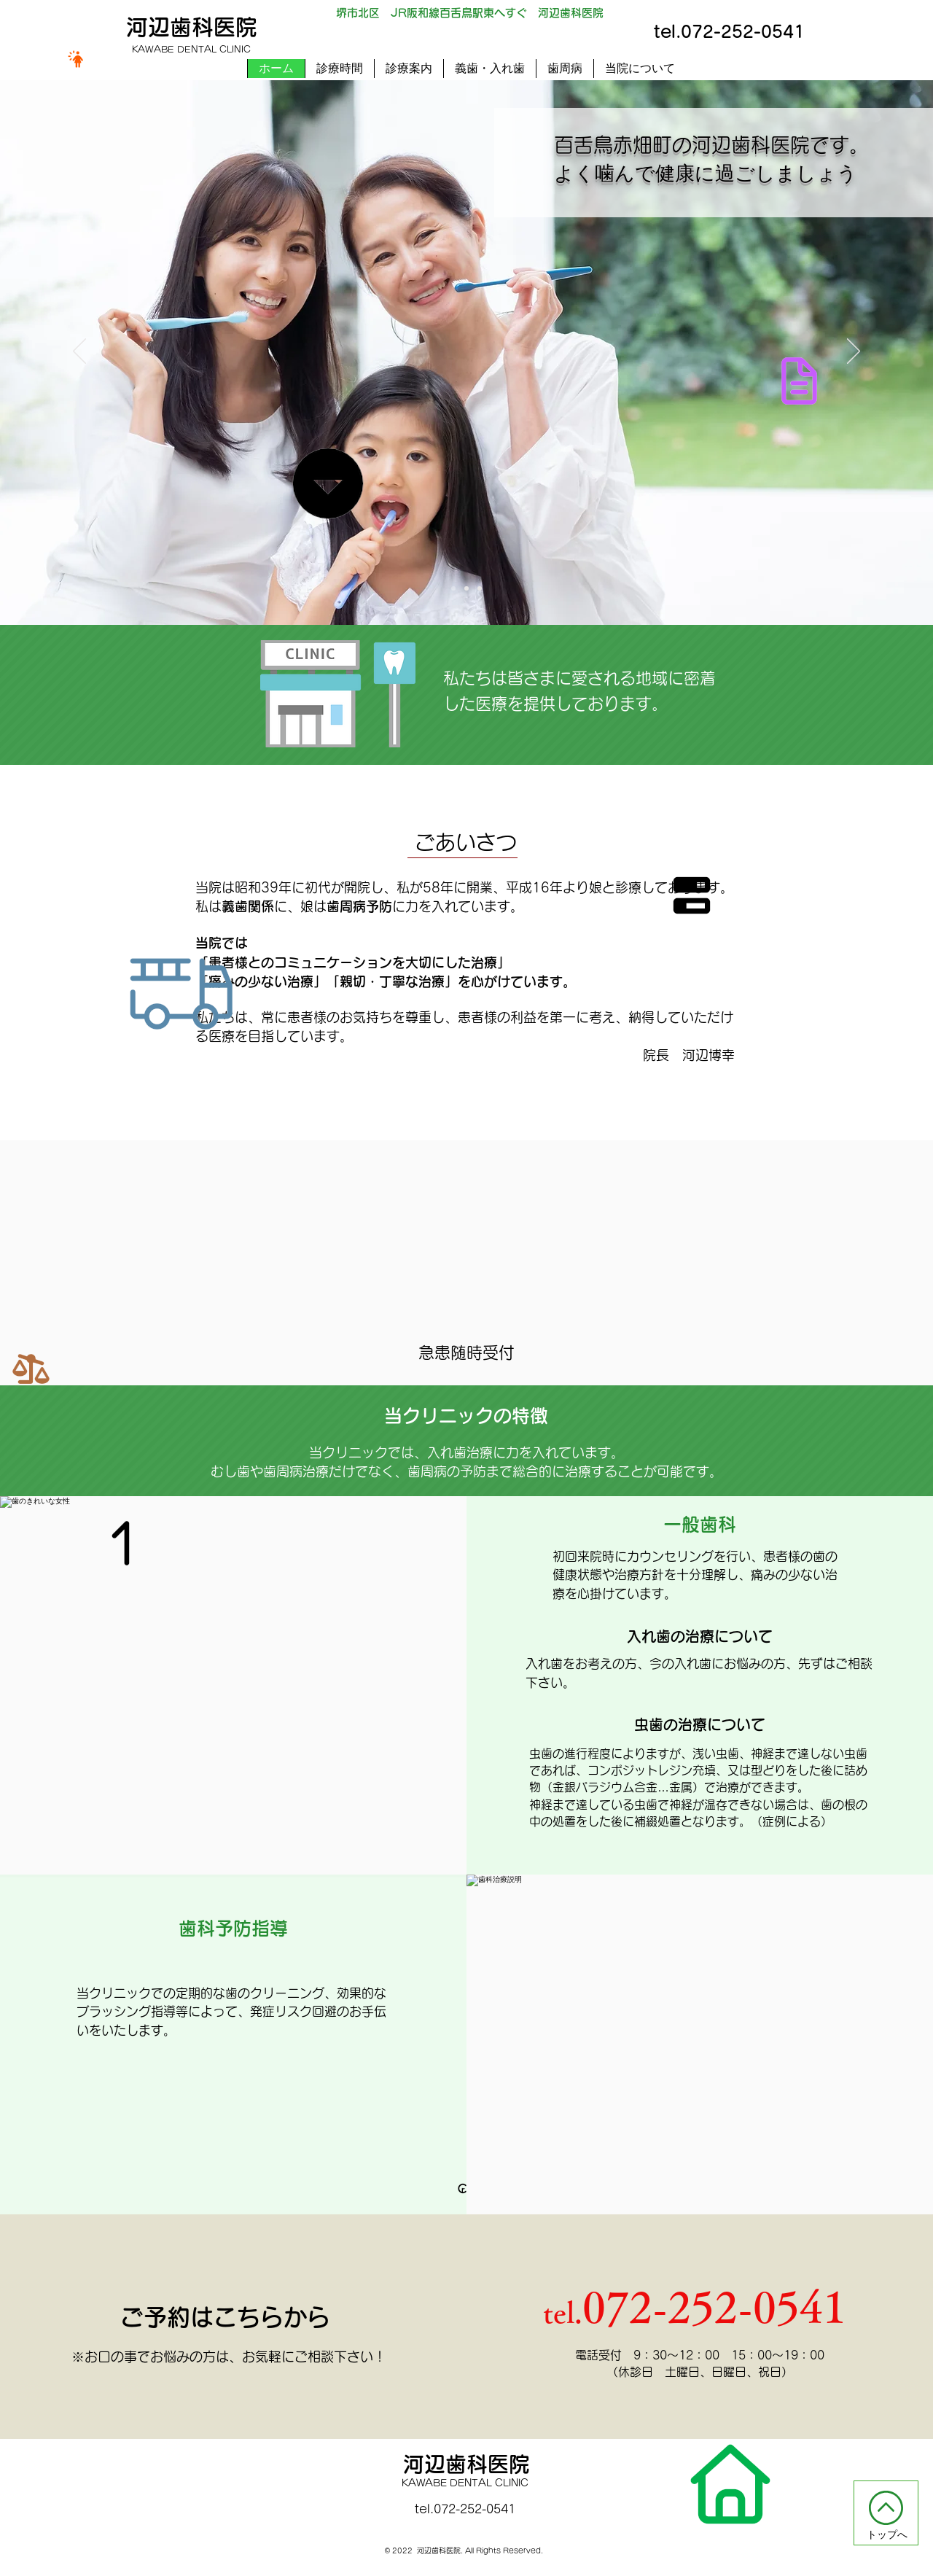 Image resolution: width=933 pixels, height=2576 pixels. What do you see at coordinates (692, 895) in the screenshot?
I see `view task or download progress` at bounding box center [692, 895].